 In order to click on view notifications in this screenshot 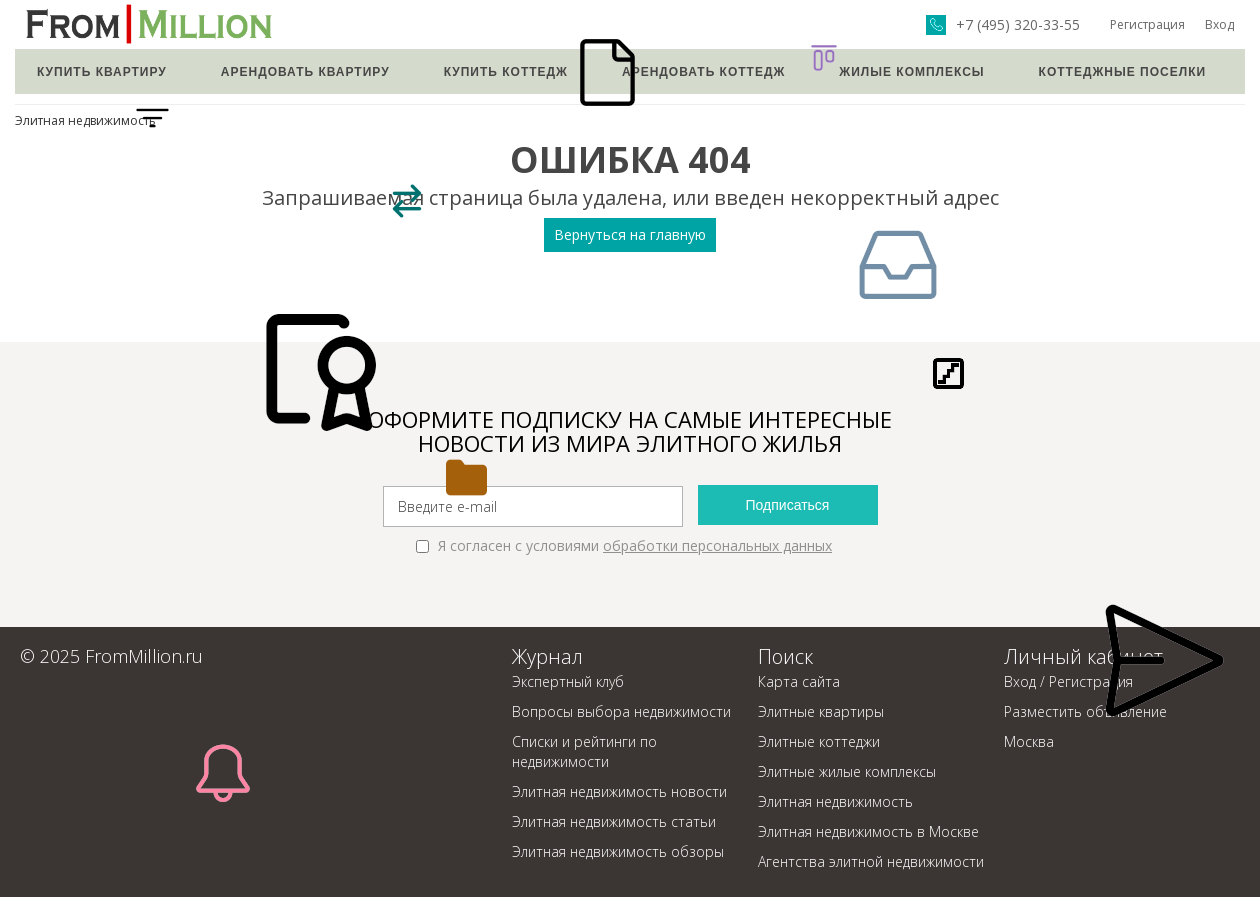, I will do `click(223, 774)`.